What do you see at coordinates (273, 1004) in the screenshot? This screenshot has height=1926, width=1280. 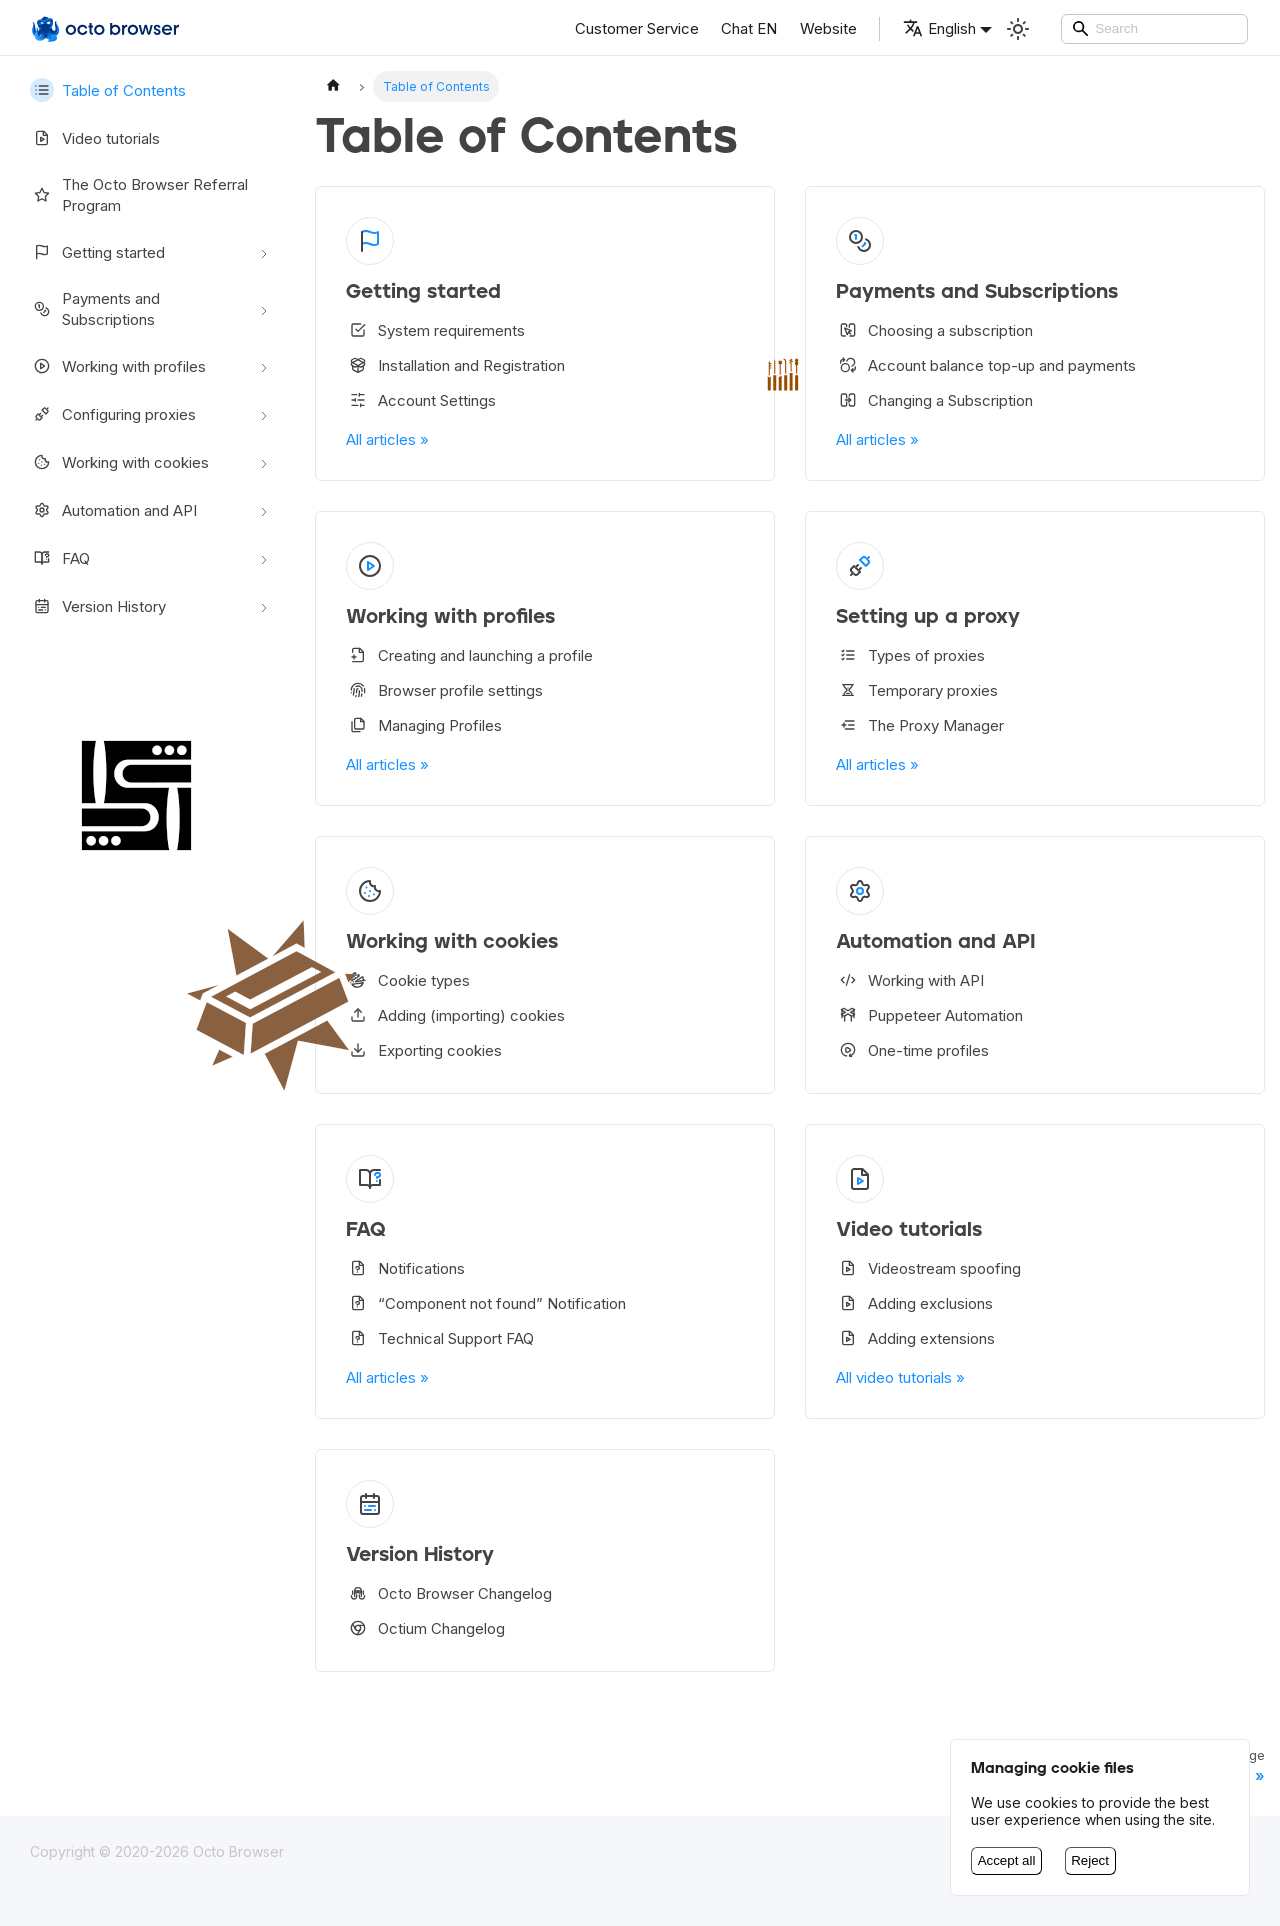 I see `view in-game currency or gold balance` at bounding box center [273, 1004].